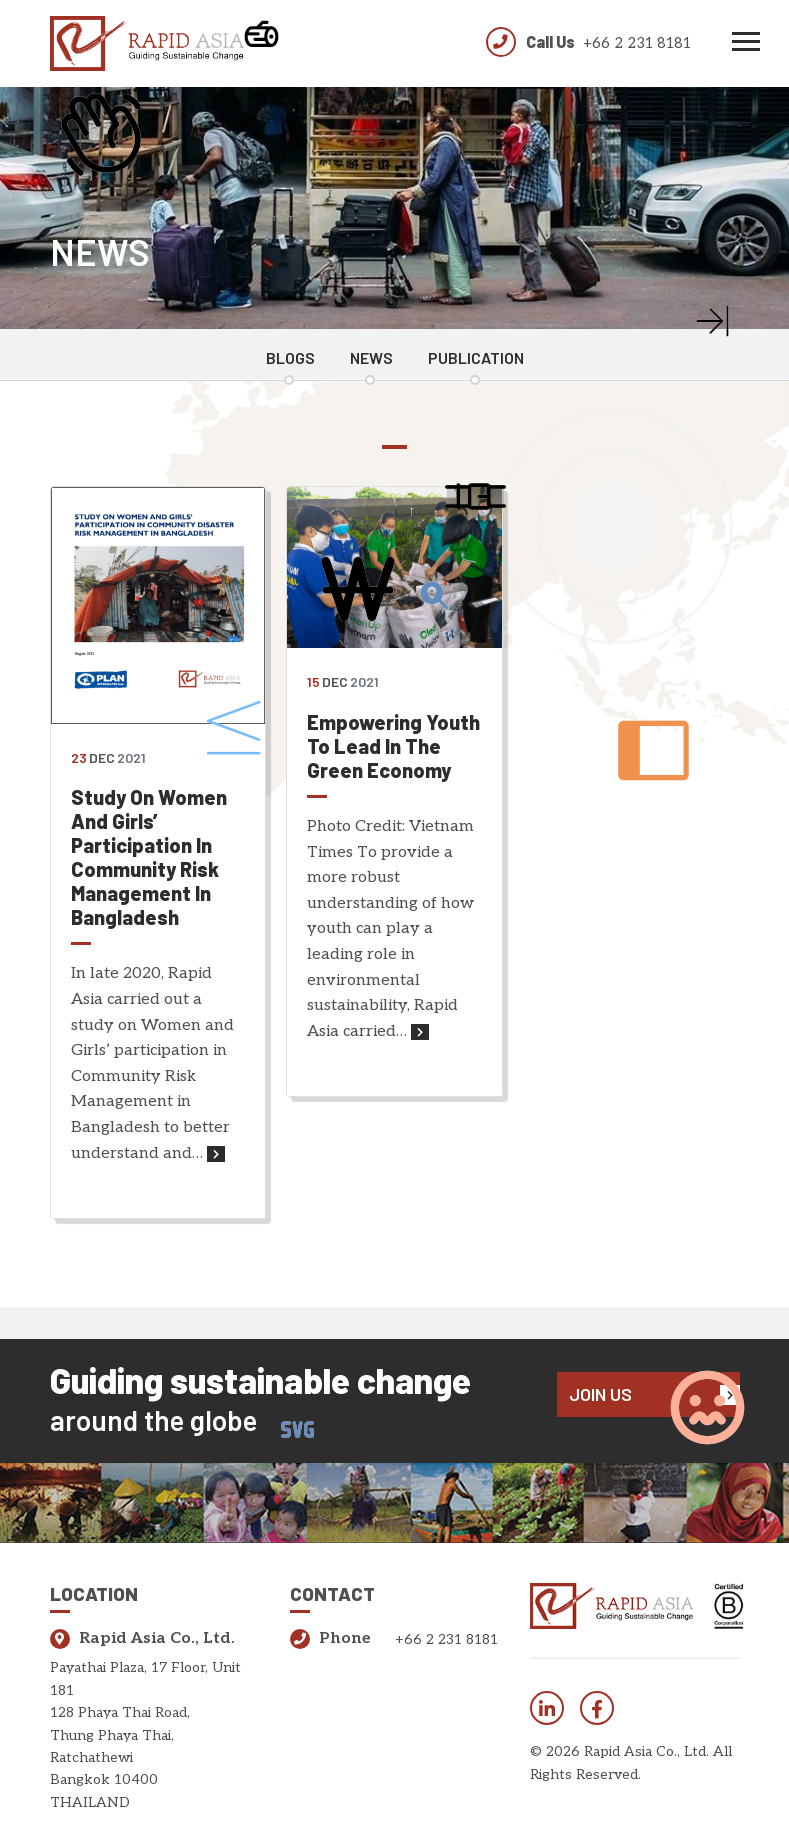  Describe the element at coordinates (261, 35) in the screenshot. I see `view activity log or history` at that location.